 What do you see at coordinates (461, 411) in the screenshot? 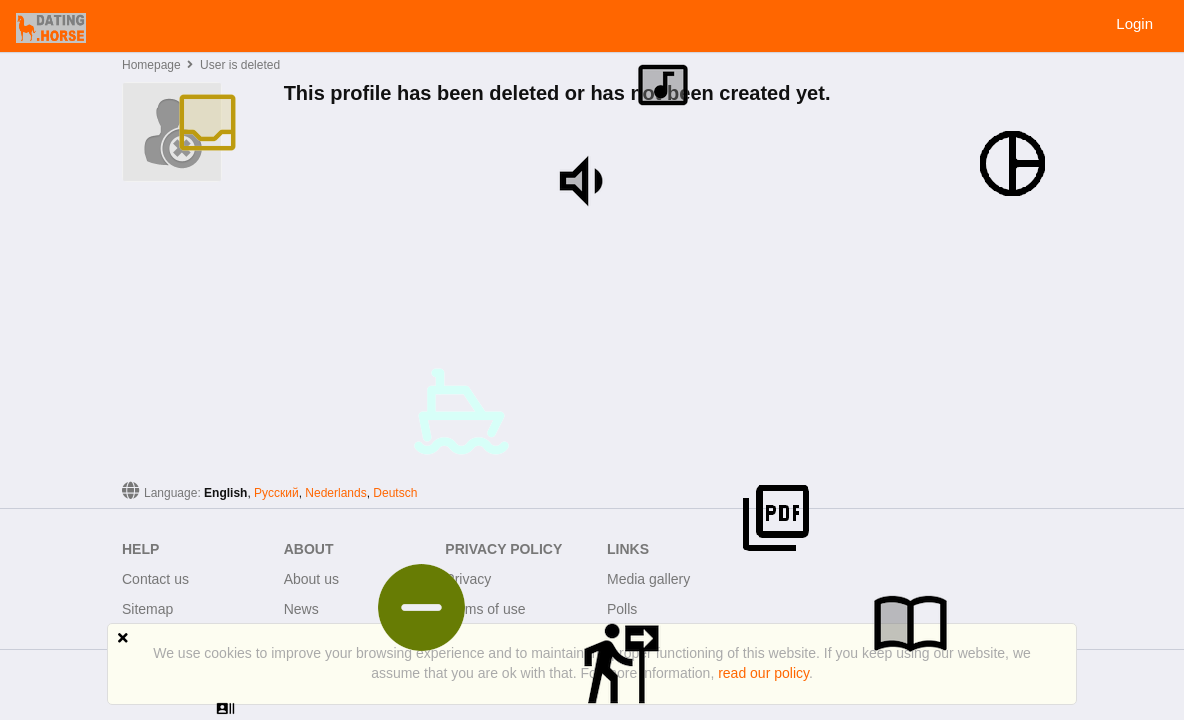
I see `access shipping or delivery options` at bounding box center [461, 411].